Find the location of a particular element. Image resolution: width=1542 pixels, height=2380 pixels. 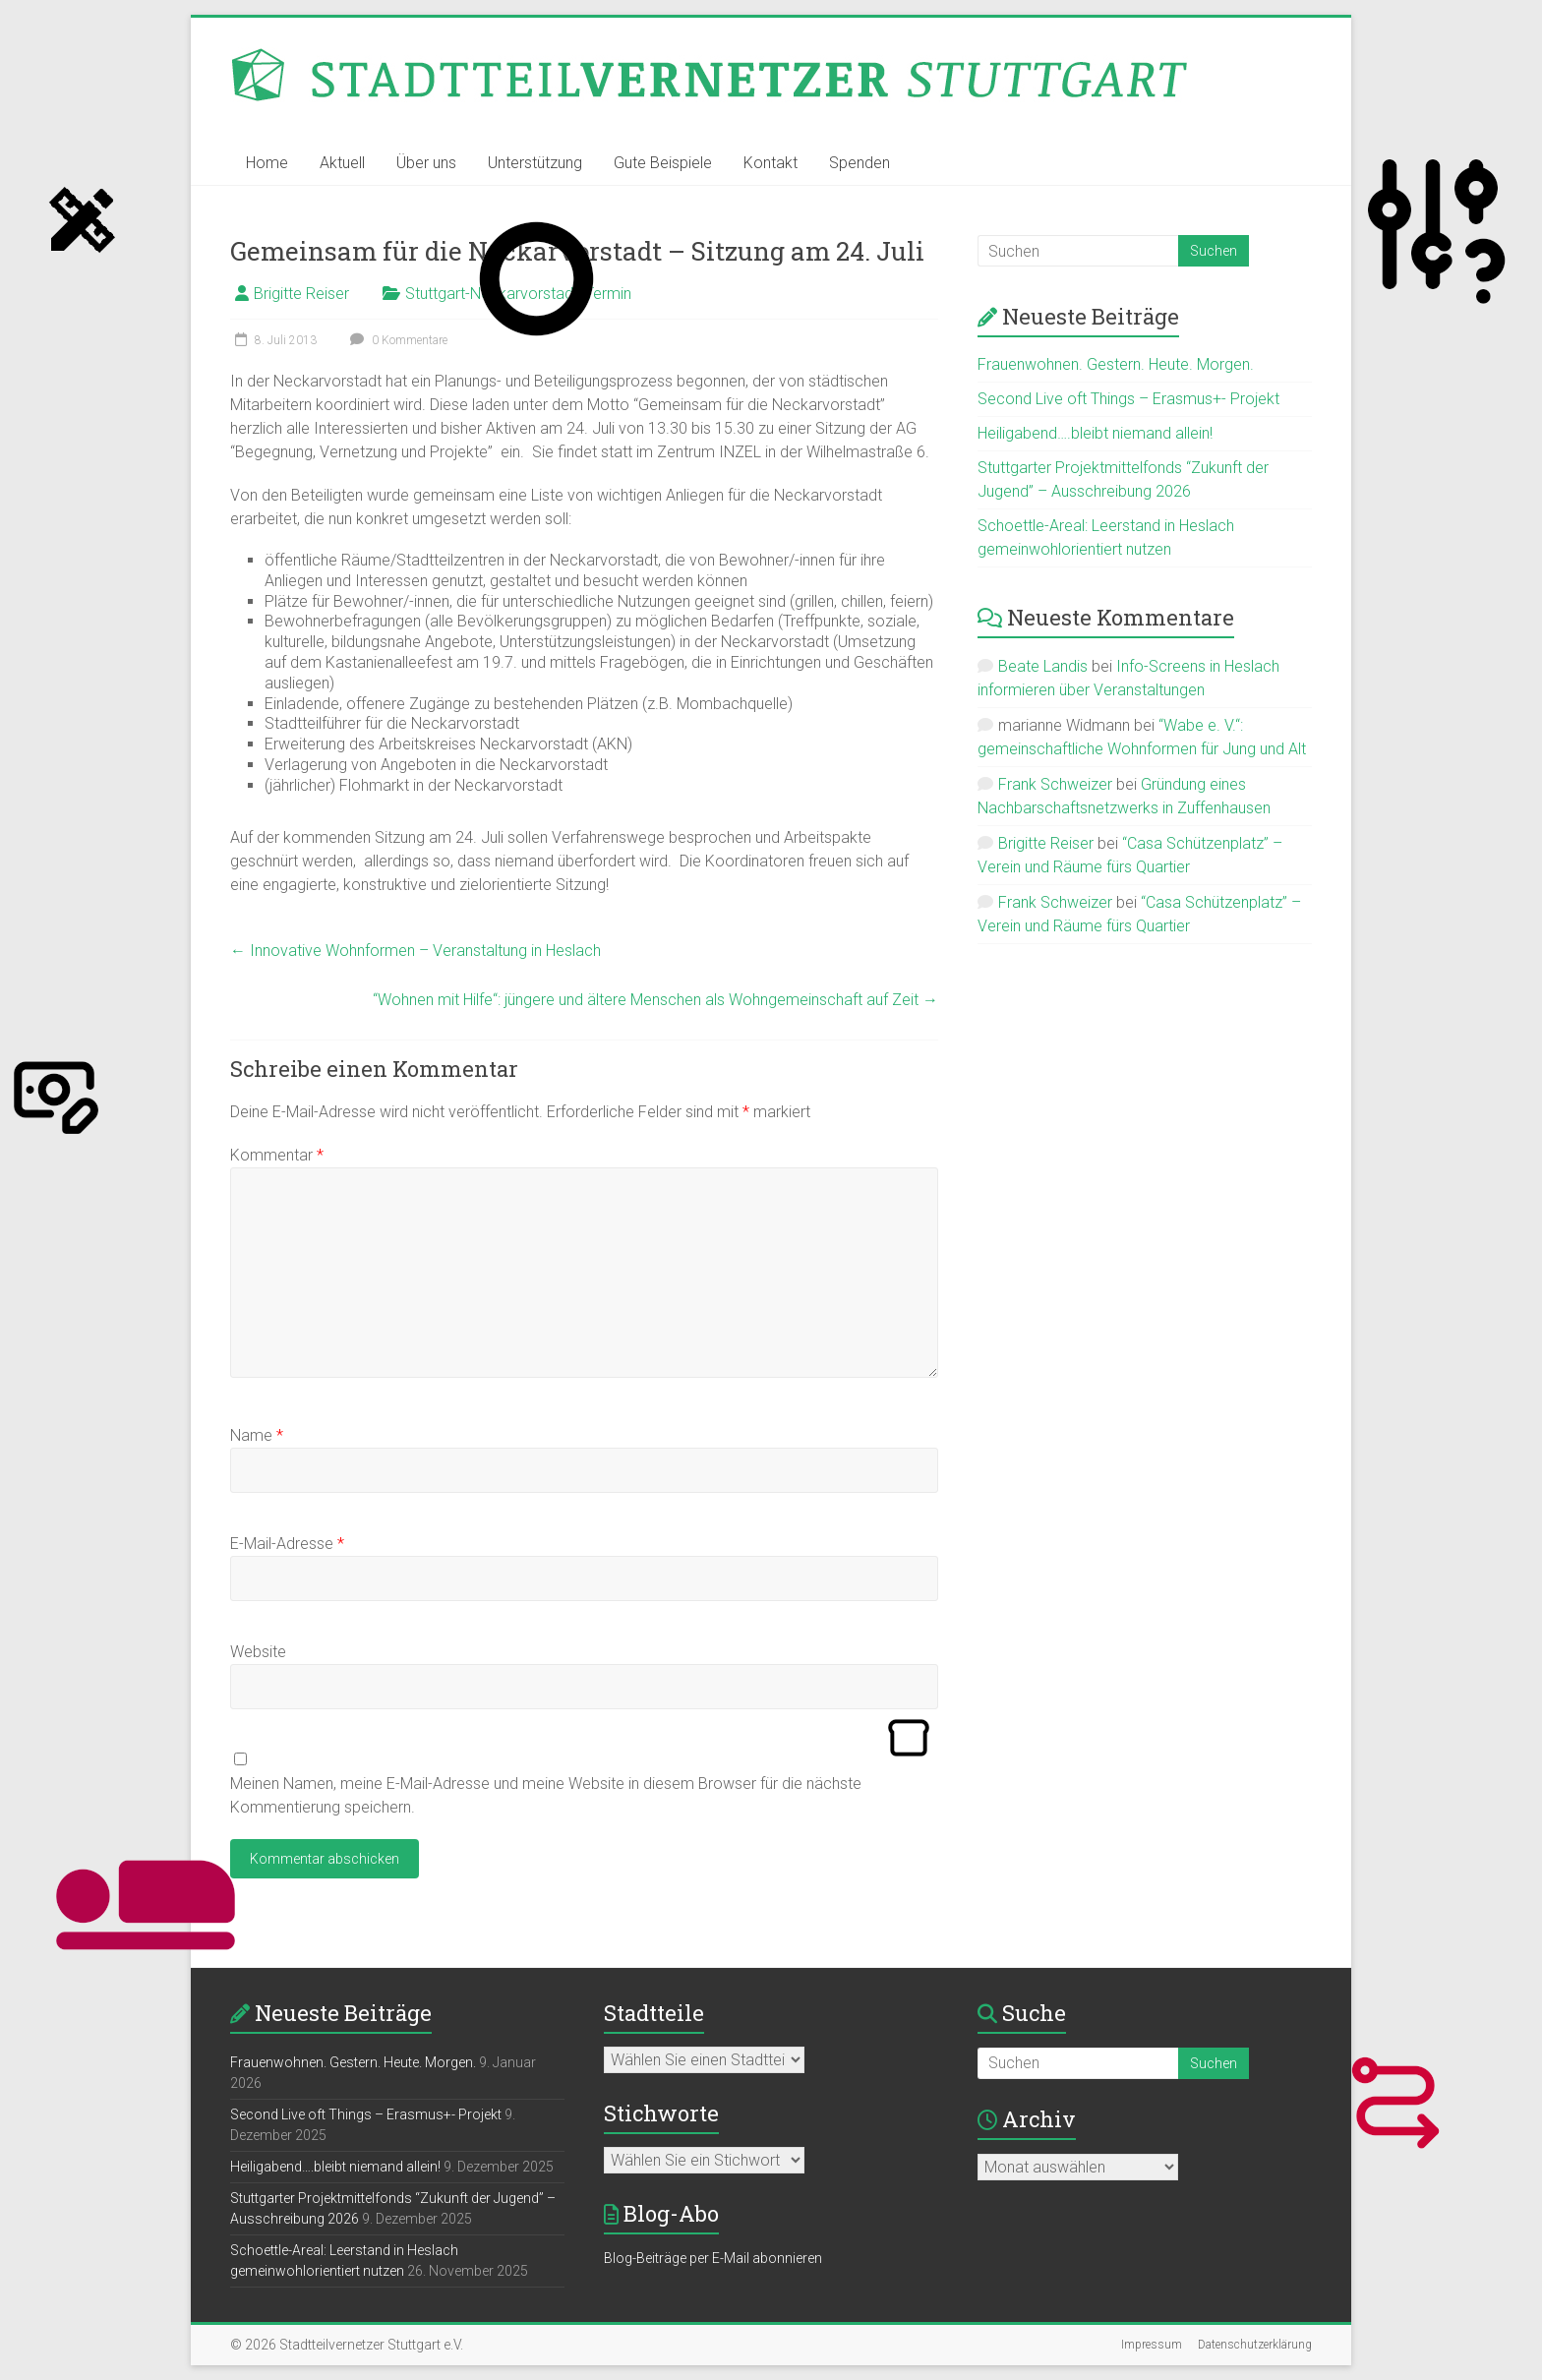

edit payment or transaction details is located at coordinates (54, 1090).